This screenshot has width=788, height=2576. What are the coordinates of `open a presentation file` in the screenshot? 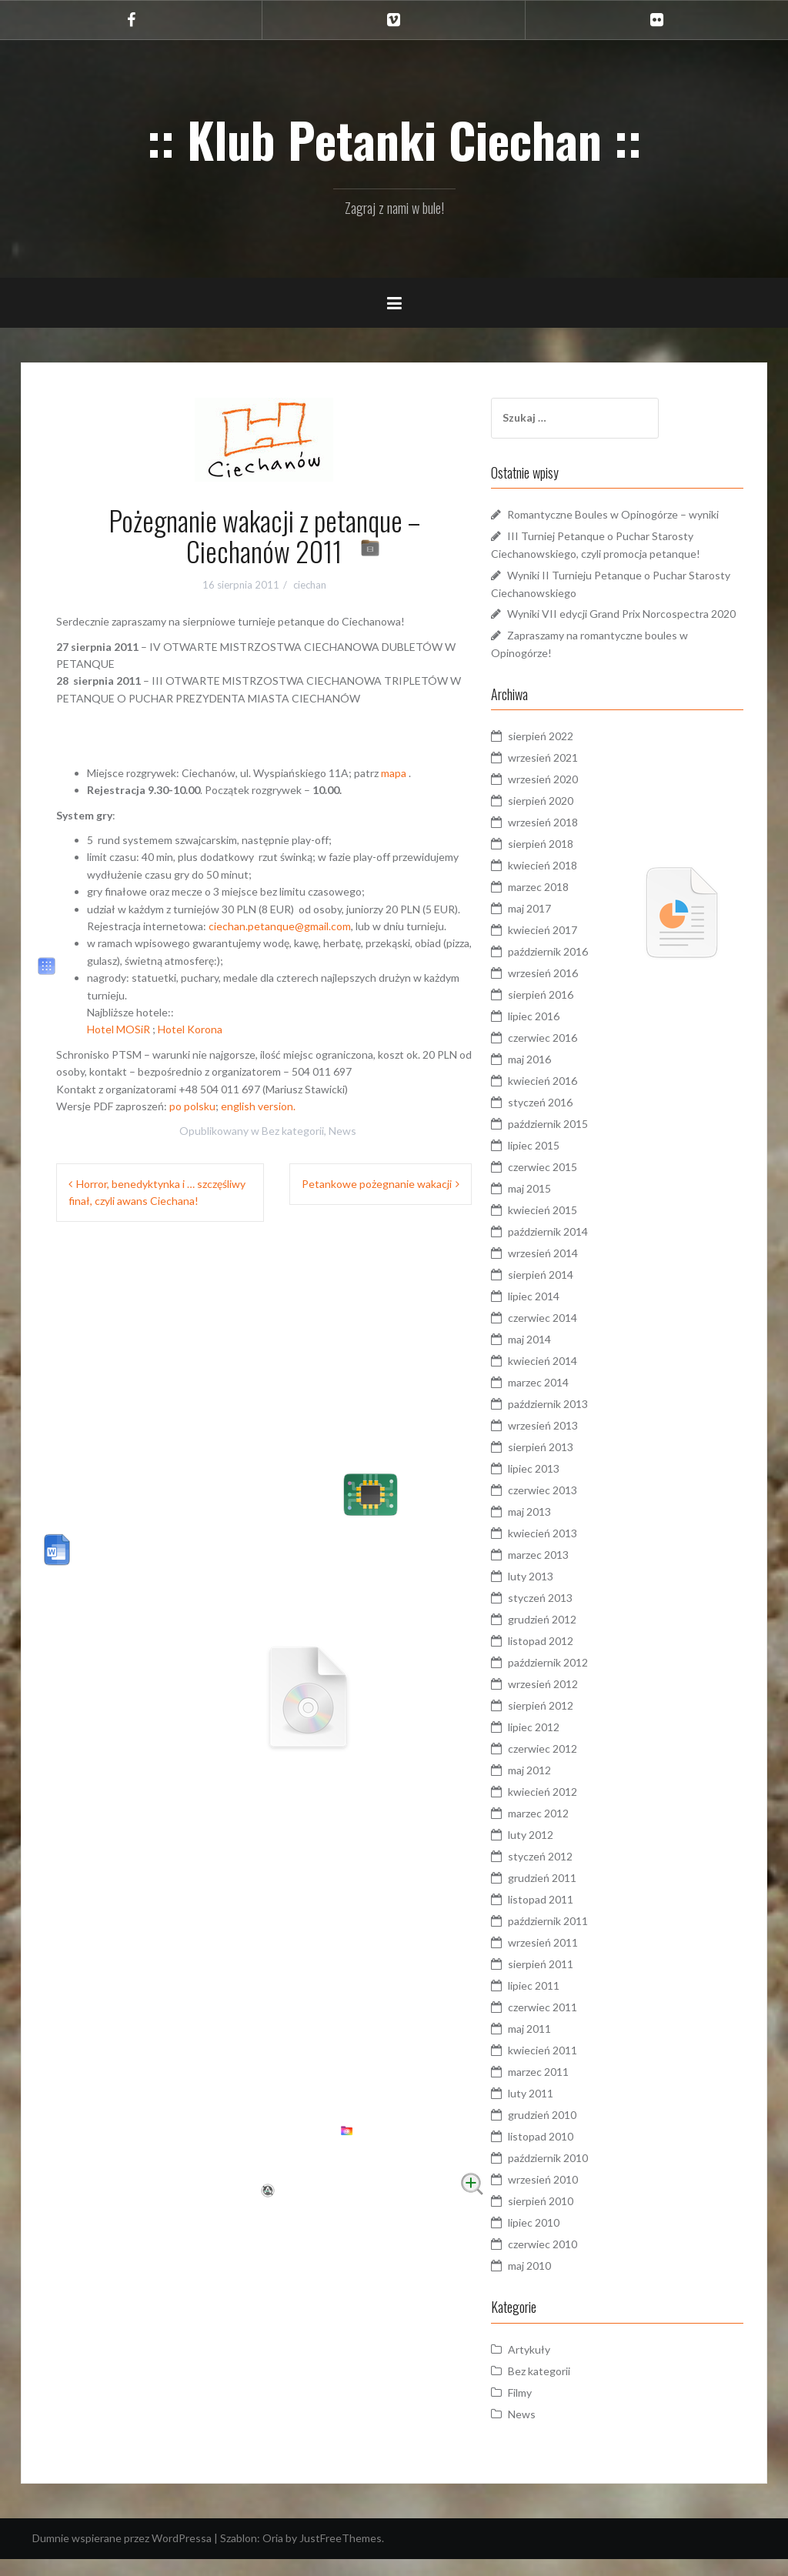 It's located at (682, 913).